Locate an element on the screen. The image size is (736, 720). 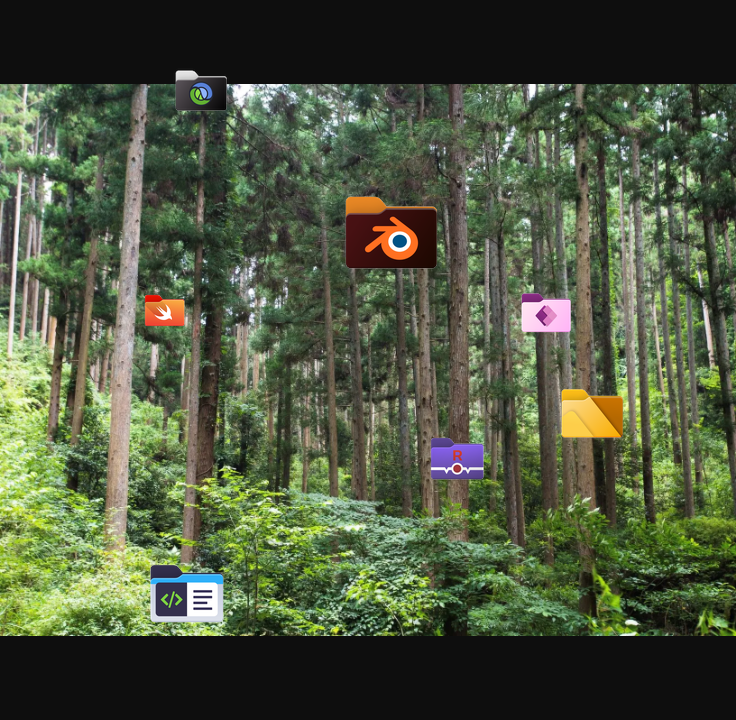
open folder containing clojure project files is located at coordinates (201, 92).